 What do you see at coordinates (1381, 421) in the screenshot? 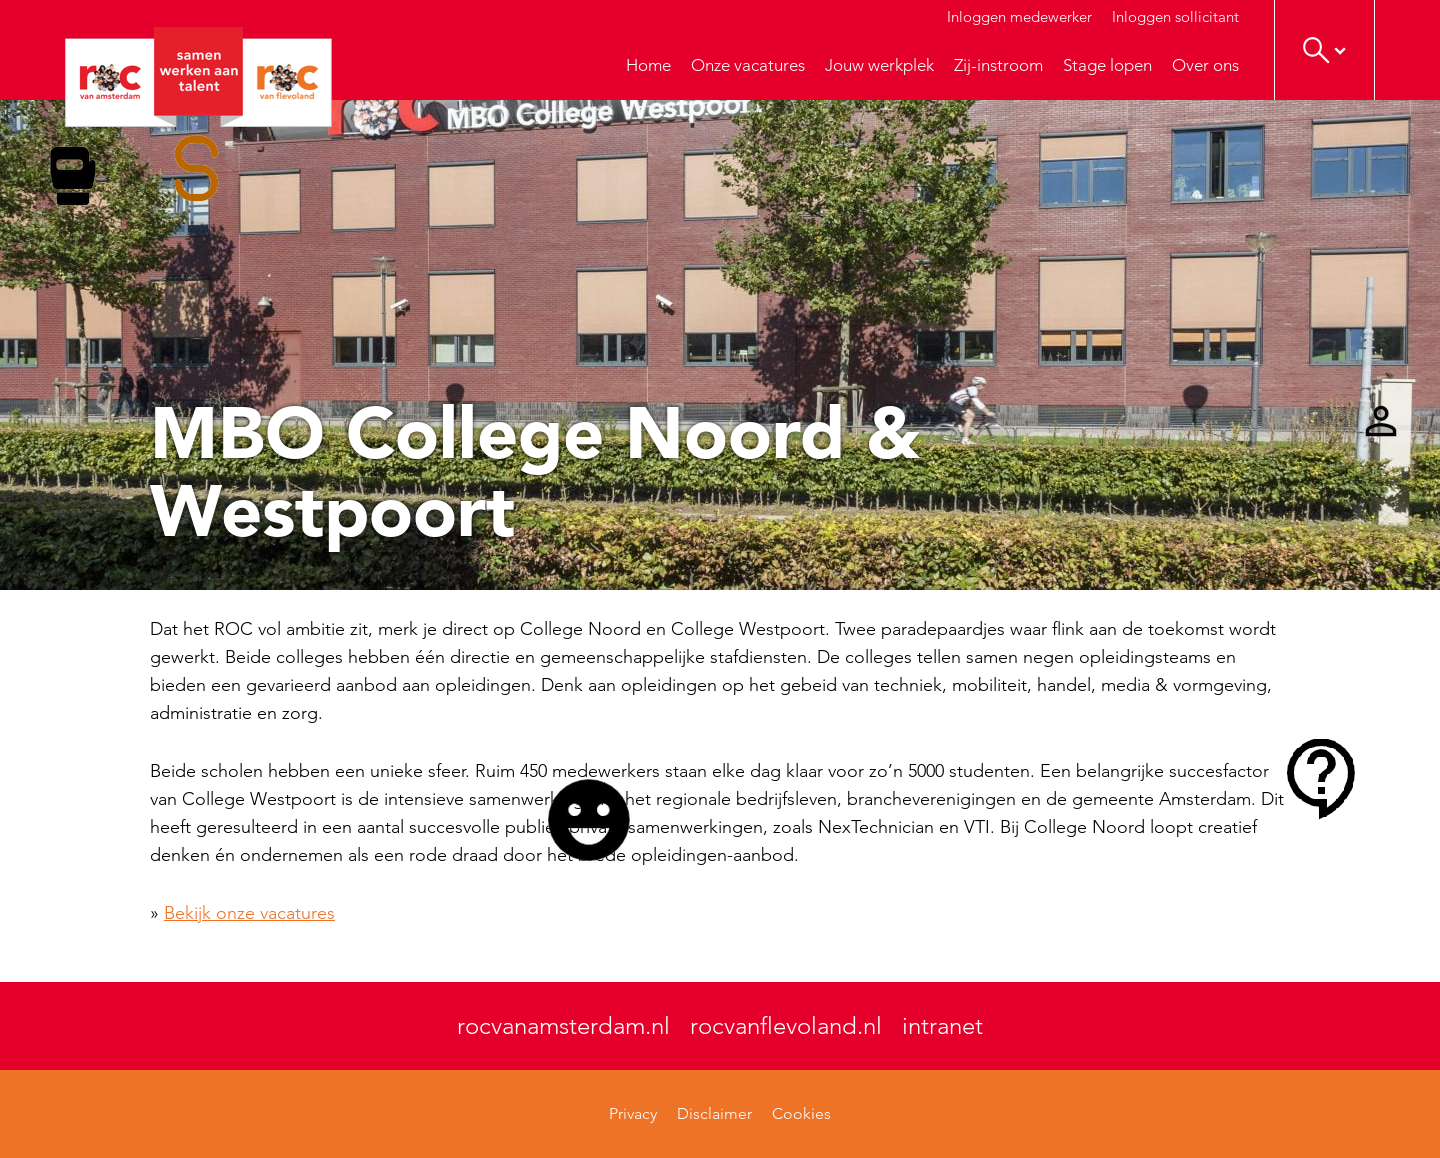
I see `view your profile` at bounding box center [1381, 421].